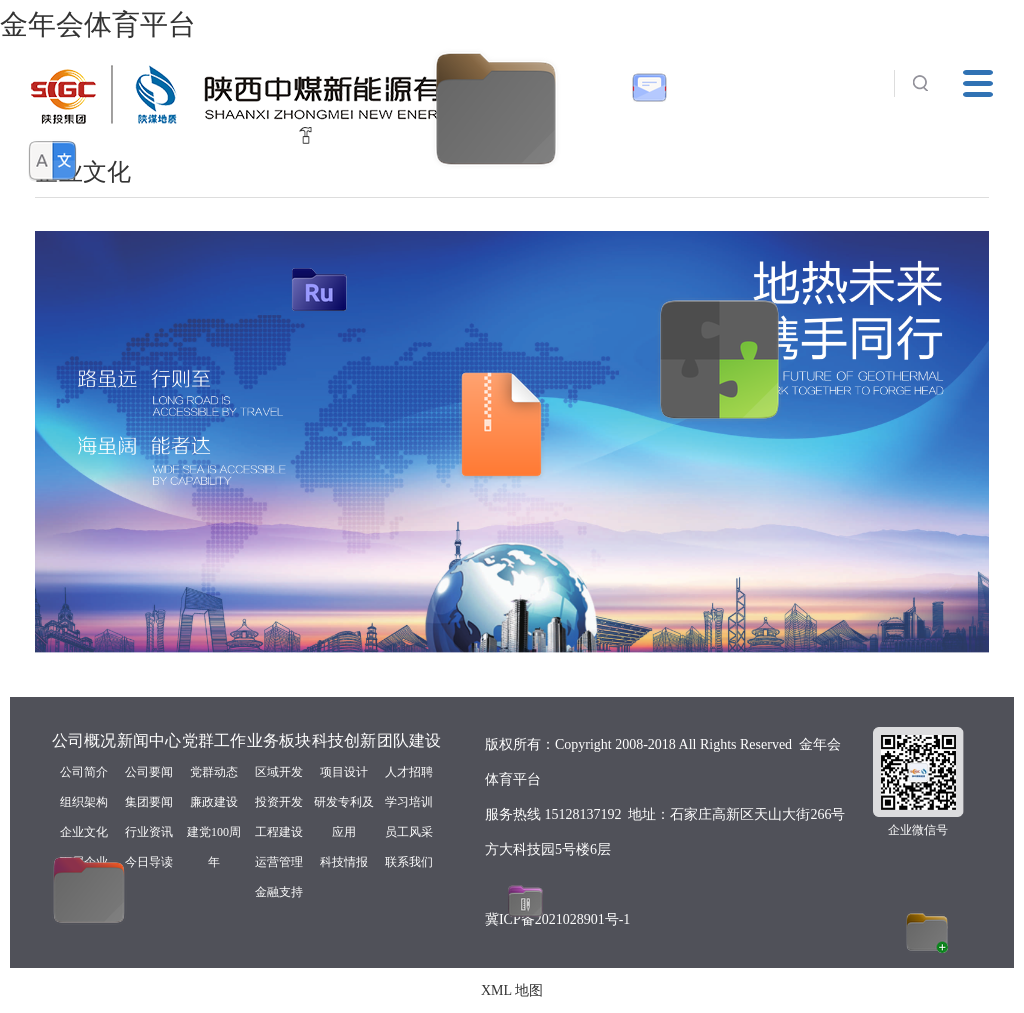 The width and height of the screenshot is (1024, 1013). I want to click on open gnome shell extensions manager, so click(719, 359).